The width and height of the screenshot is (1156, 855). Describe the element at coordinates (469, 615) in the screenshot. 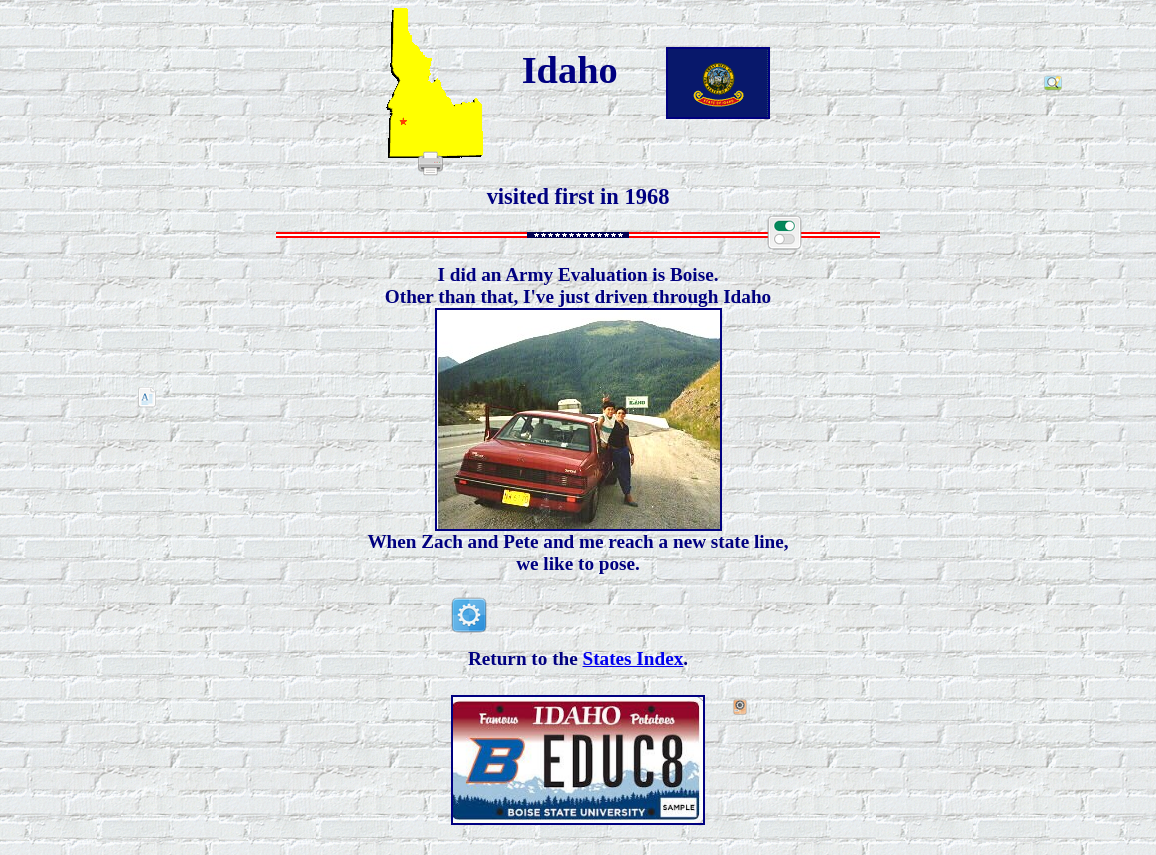

I see `windows installer package file` at that location.